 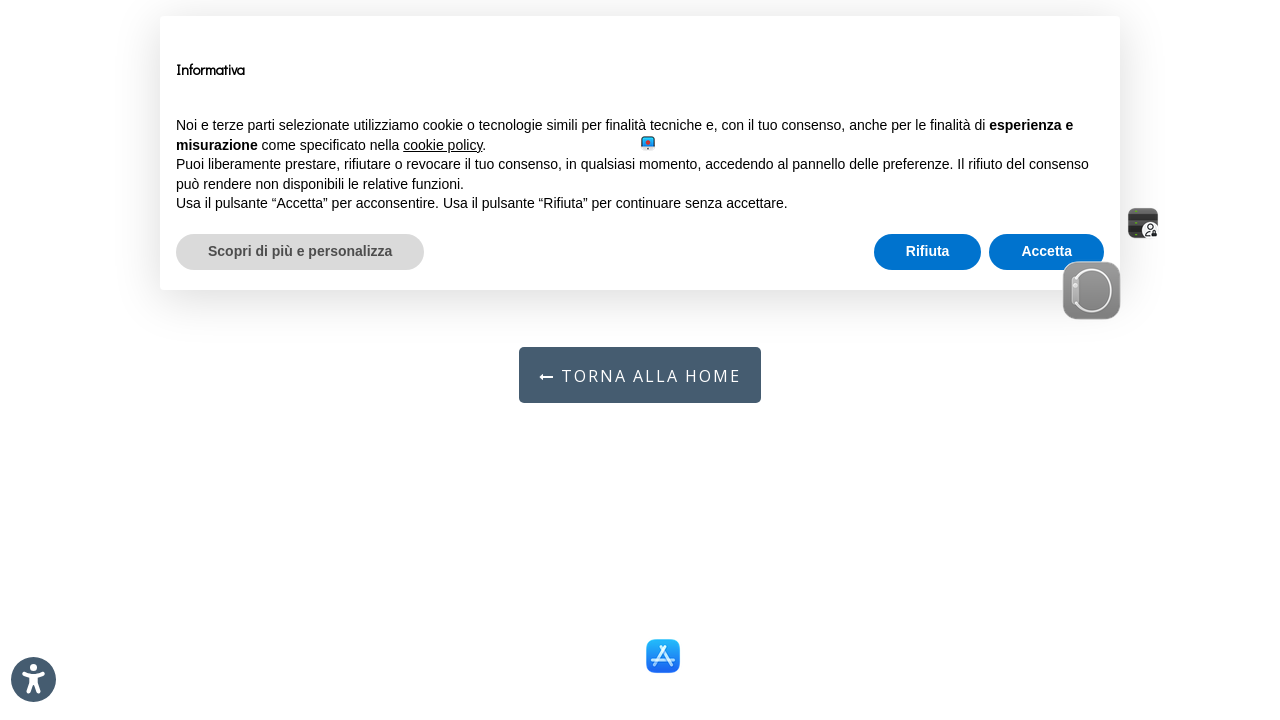 What do you see at coordinates (1143, 223) in the screenshot?
I see `configure NIS network server preferences` at bounding box center [1143, 223].